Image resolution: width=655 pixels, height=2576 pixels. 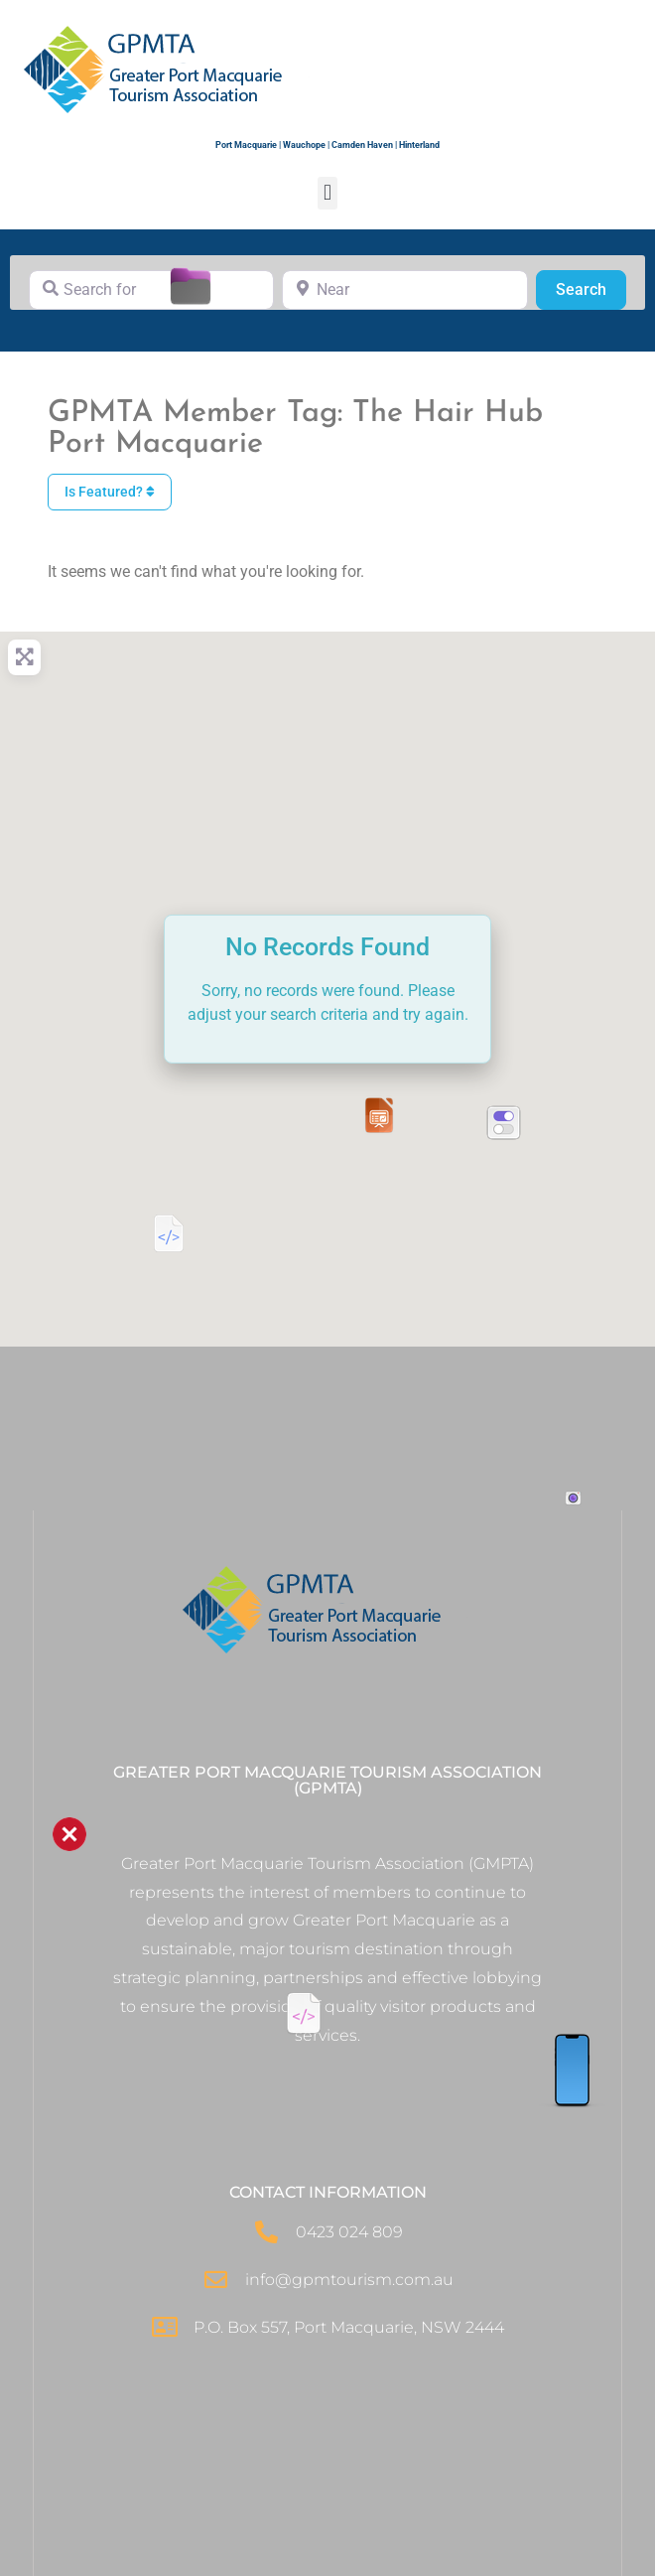 I want to click on an xml file type indicator, so click(x=304, y=2013).